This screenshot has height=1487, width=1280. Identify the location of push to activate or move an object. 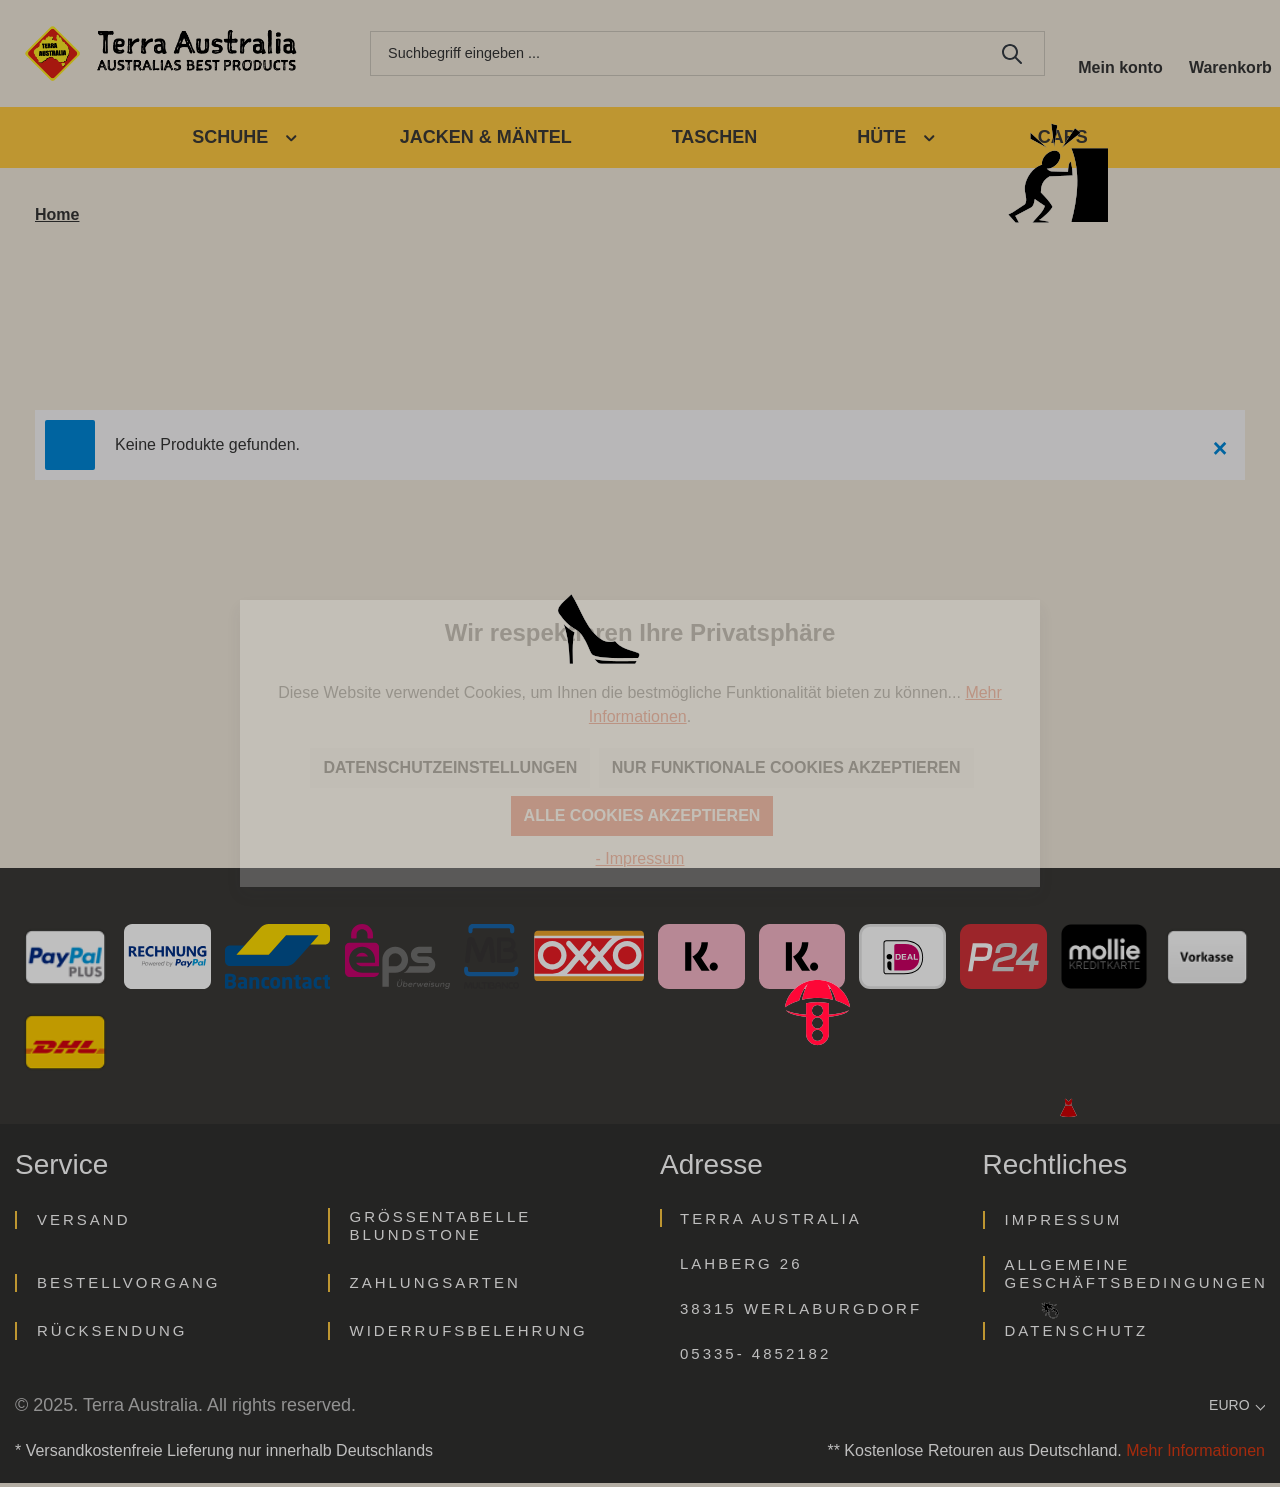
(1058, 172).